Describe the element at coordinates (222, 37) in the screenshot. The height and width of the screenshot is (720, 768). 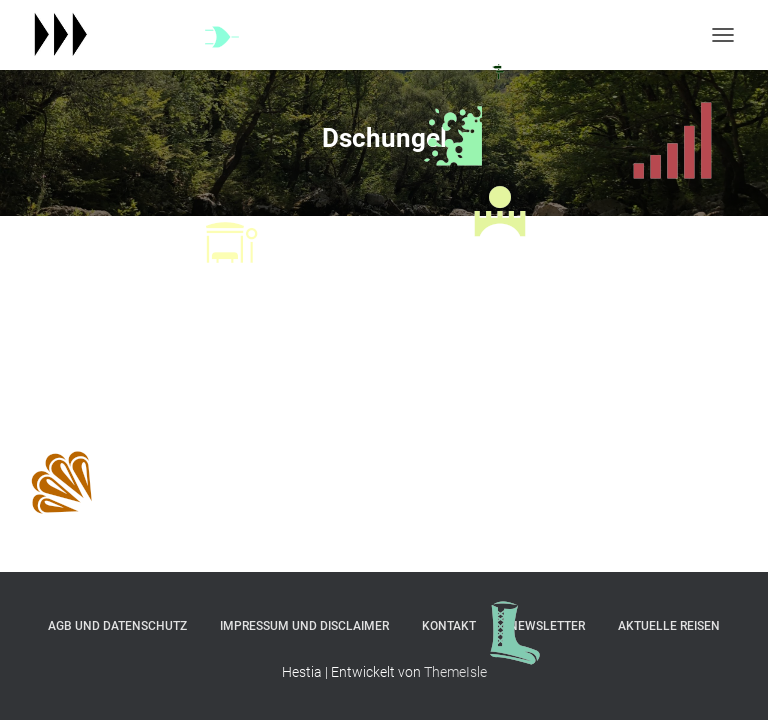
I see `represents an OR logic gate in circuit design` at that location.